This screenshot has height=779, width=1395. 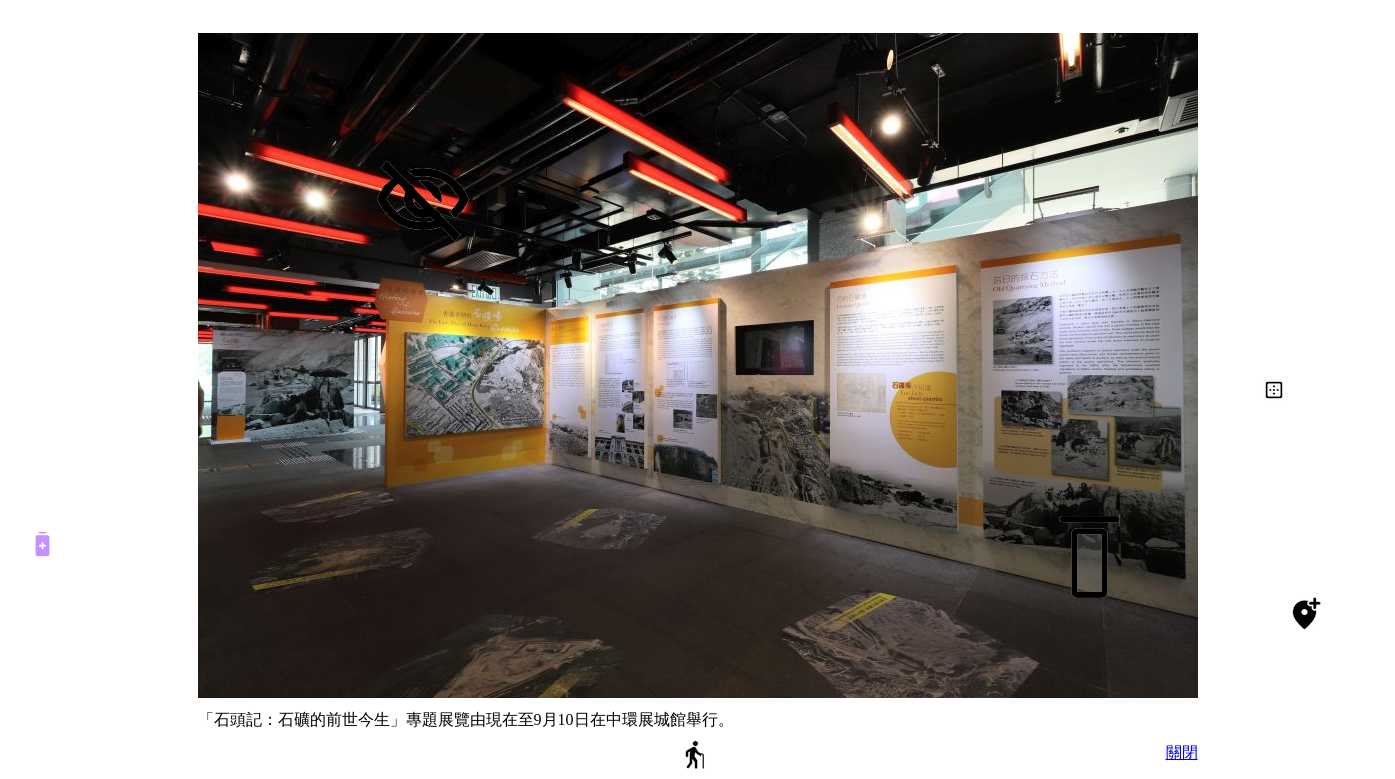 I want to click on apply outer border to selected cells, so click(x=1274, y=390).